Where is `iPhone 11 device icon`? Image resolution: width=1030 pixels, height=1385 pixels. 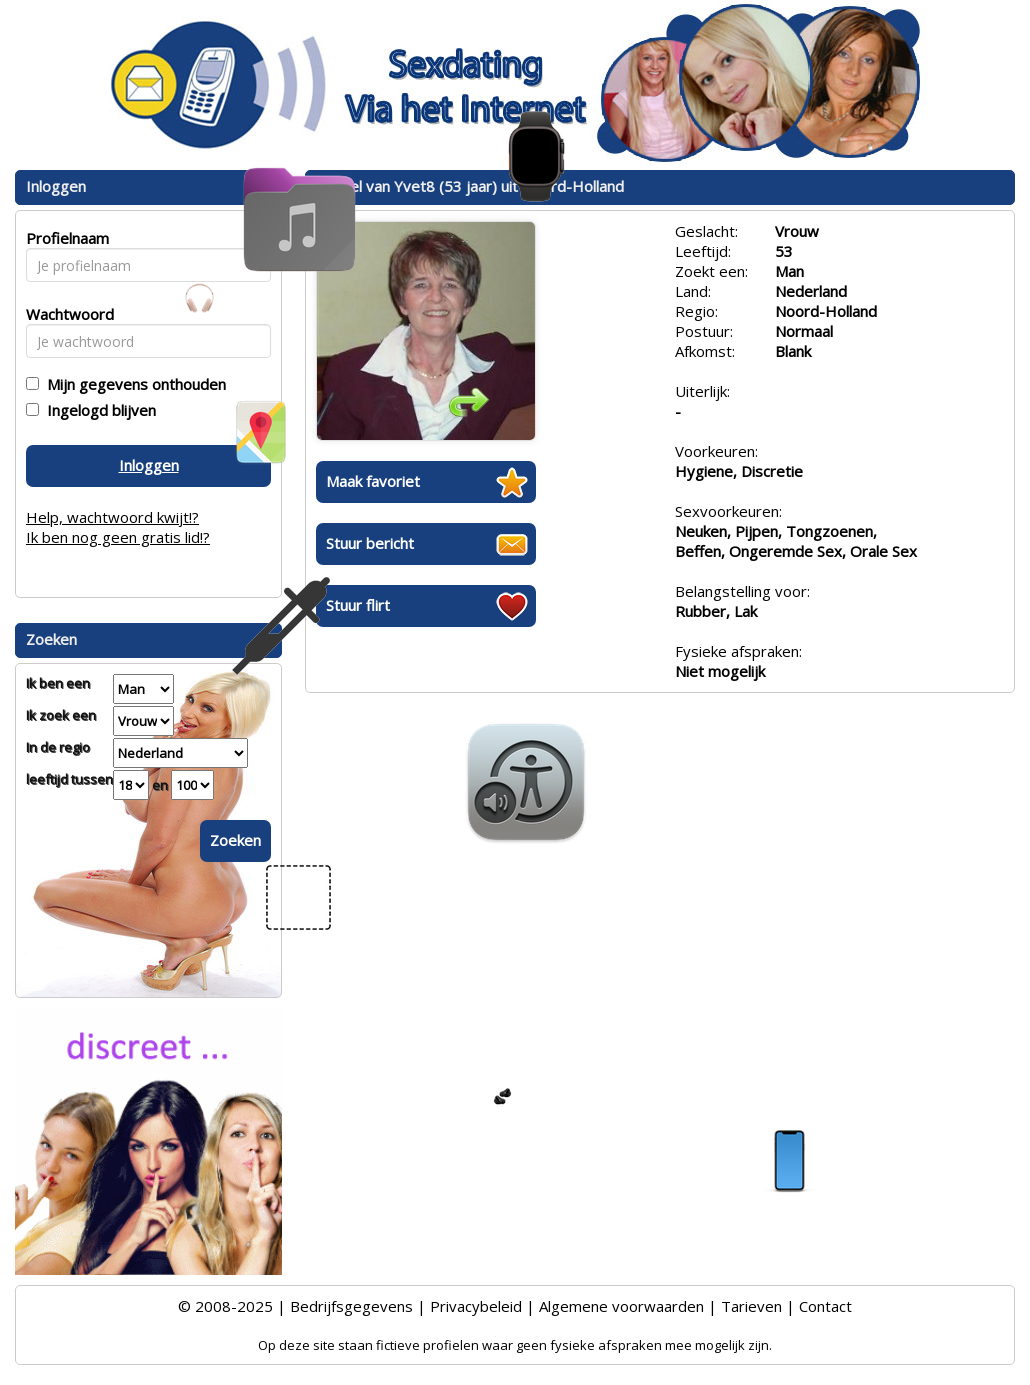 iPhone 11 device icon is located at coordinates (789, 1161).